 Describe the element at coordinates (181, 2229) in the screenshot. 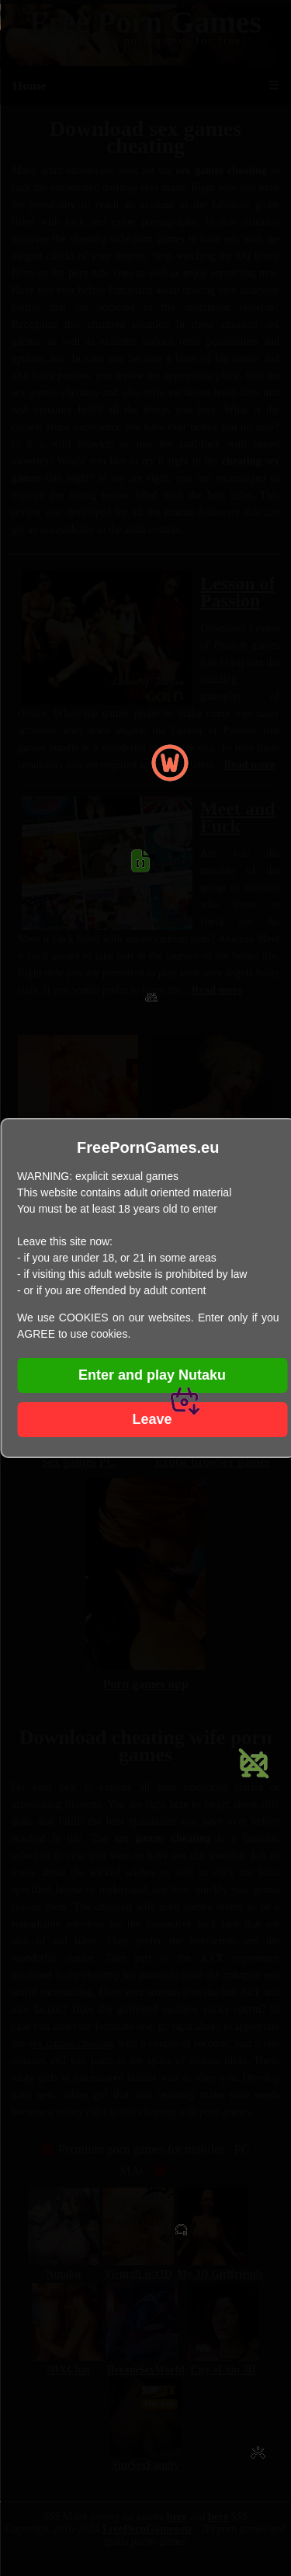

I see `pause message notifications` at that location.